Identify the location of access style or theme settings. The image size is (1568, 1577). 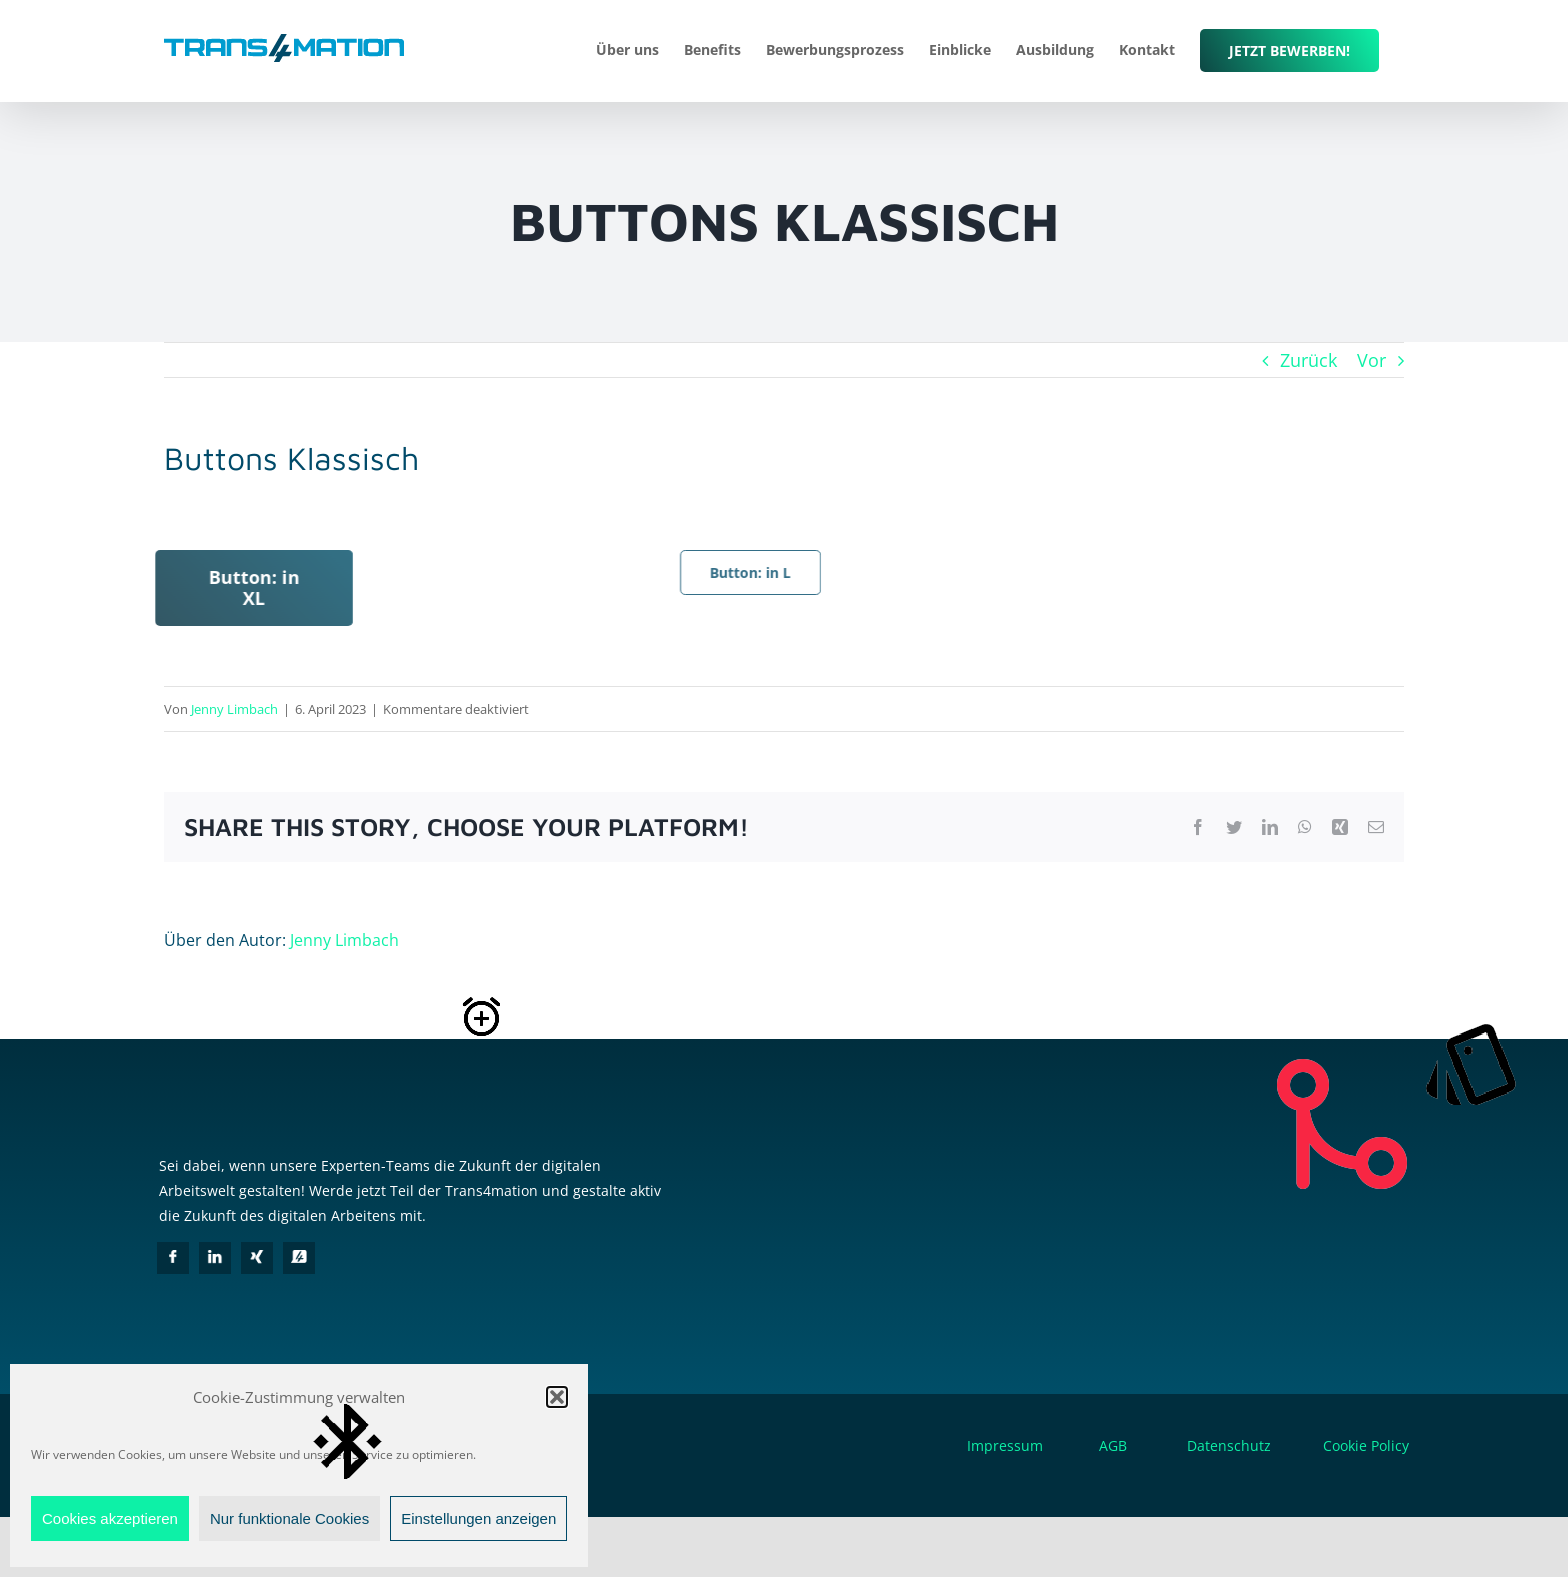
(1472, 1063).